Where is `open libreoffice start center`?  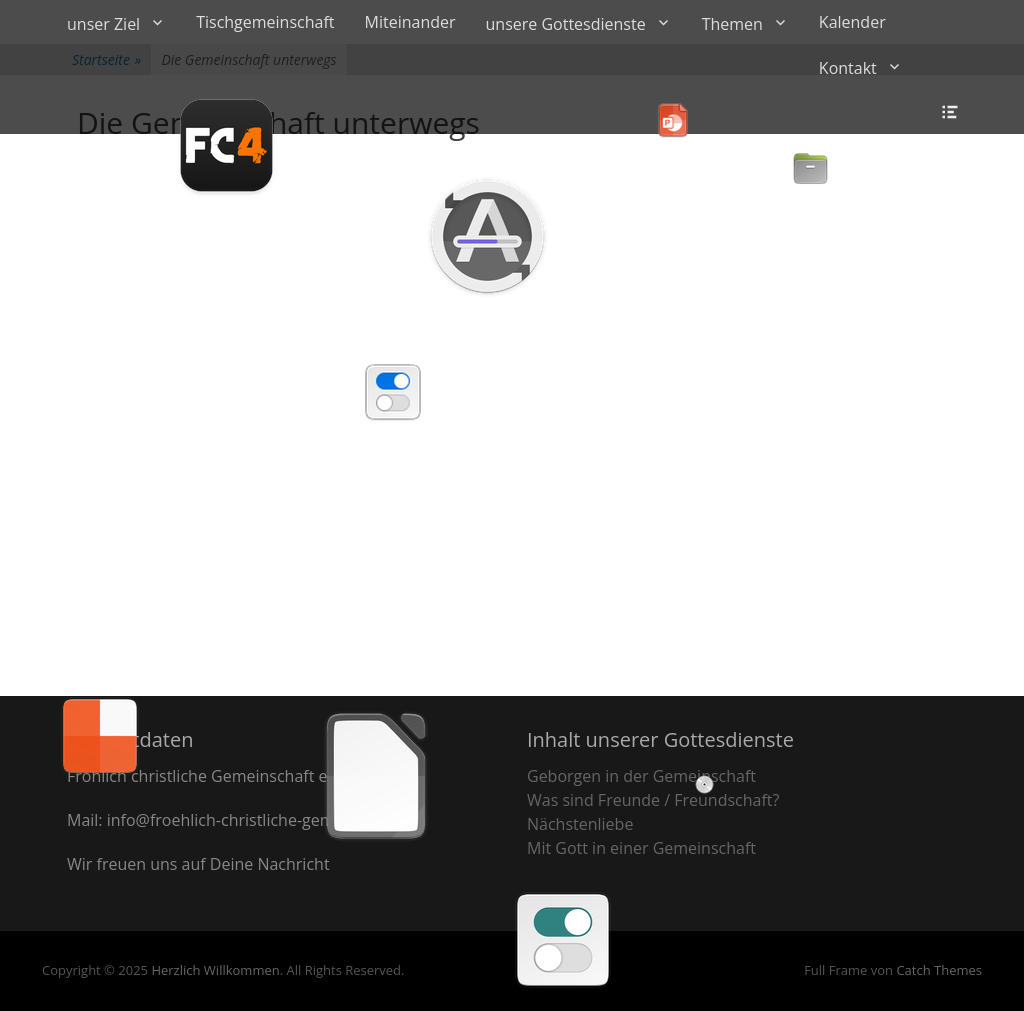
open libreoffice start center is located at coordinates (376, 776).